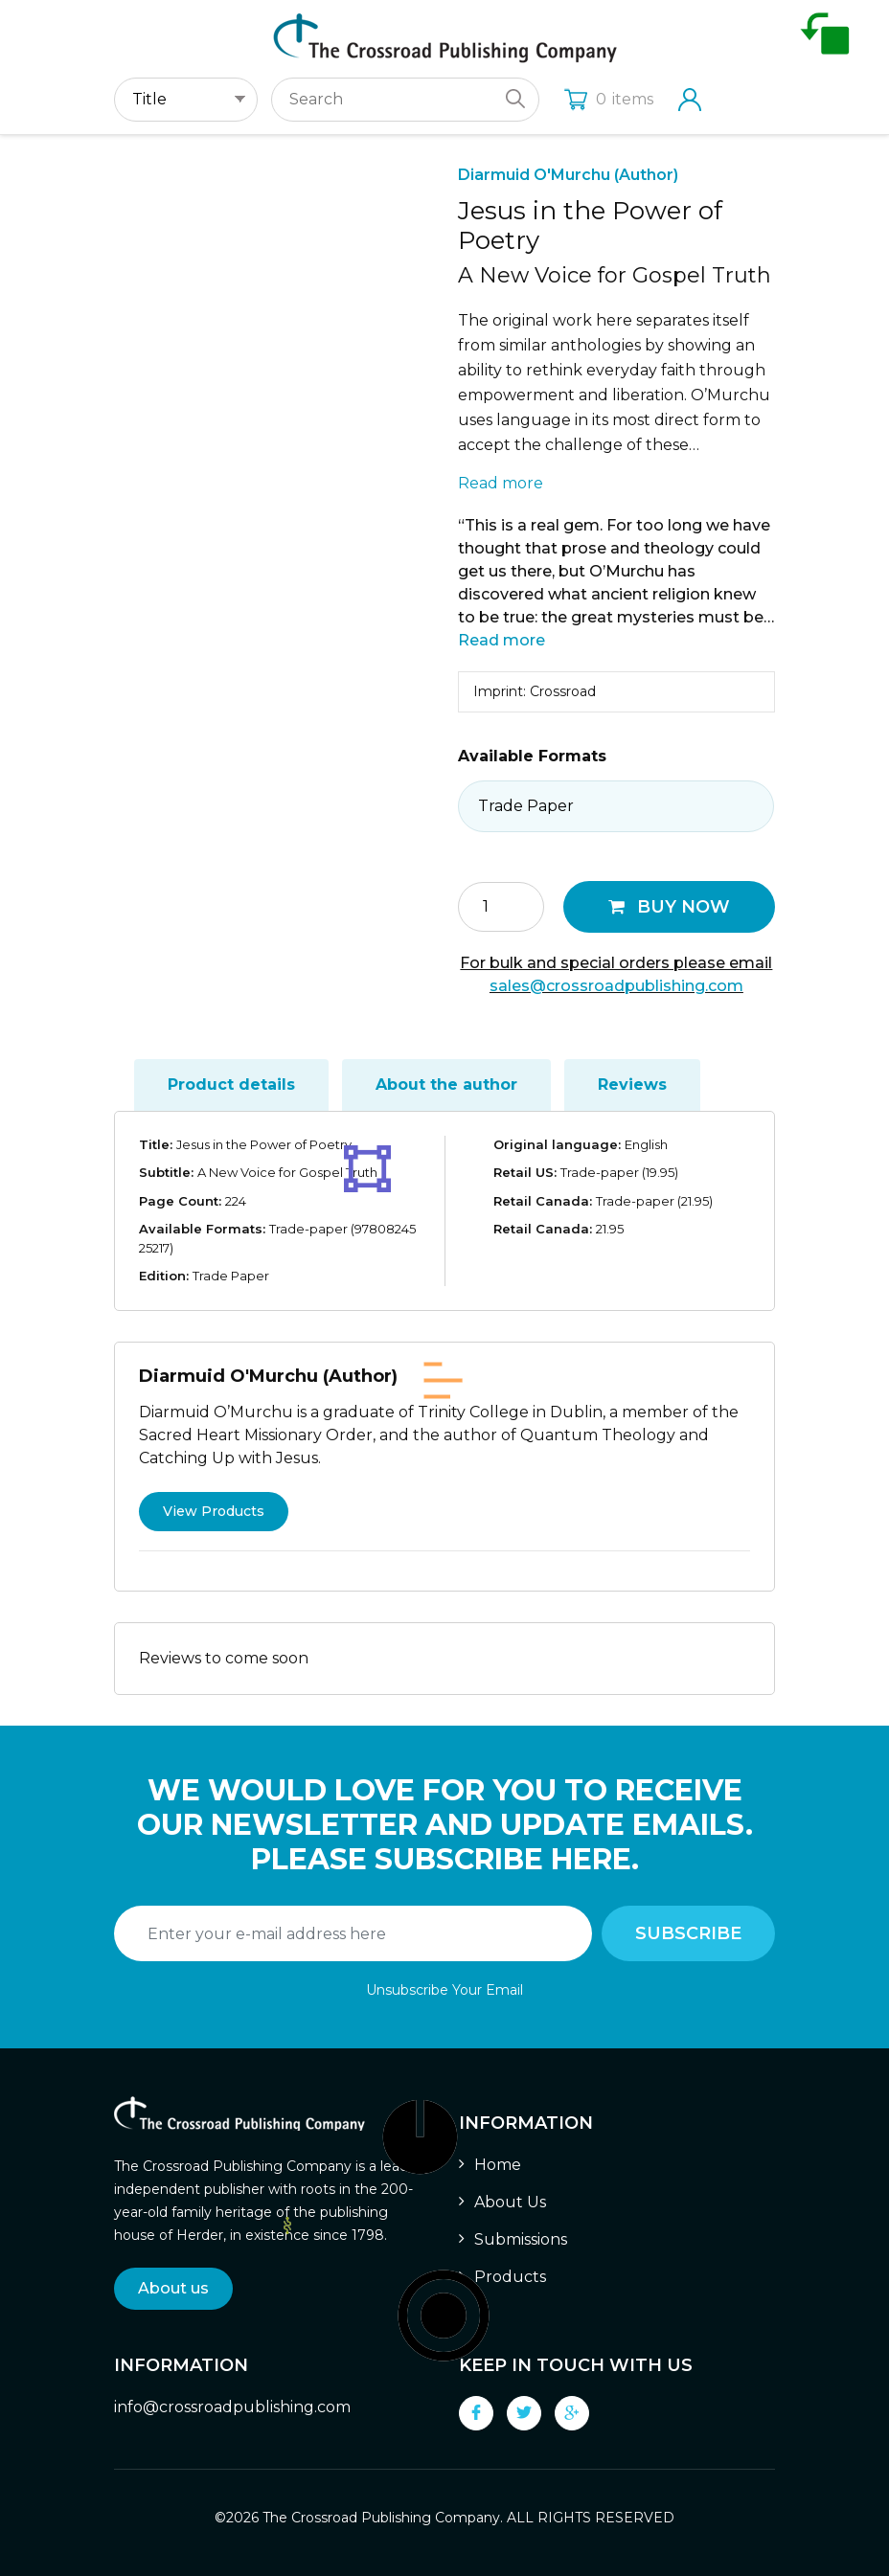 The image size is (889, 2576). What do you see at coordinates (420, 2136) in the screenshot?
I see `power off or shut down the device` at bounding box center [420, 2136].